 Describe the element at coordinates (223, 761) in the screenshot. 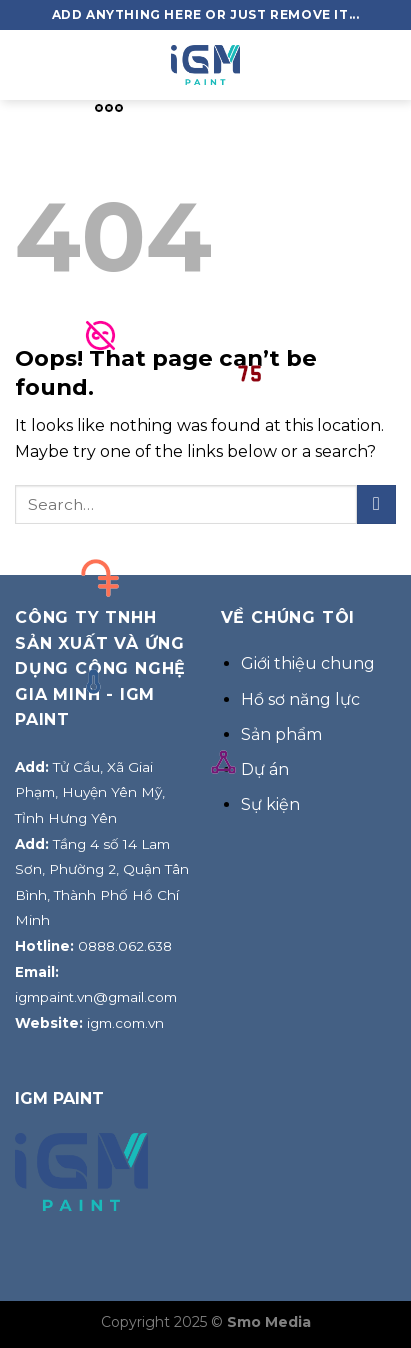

I see `create a triangle shape in vector editing mode` at that location.